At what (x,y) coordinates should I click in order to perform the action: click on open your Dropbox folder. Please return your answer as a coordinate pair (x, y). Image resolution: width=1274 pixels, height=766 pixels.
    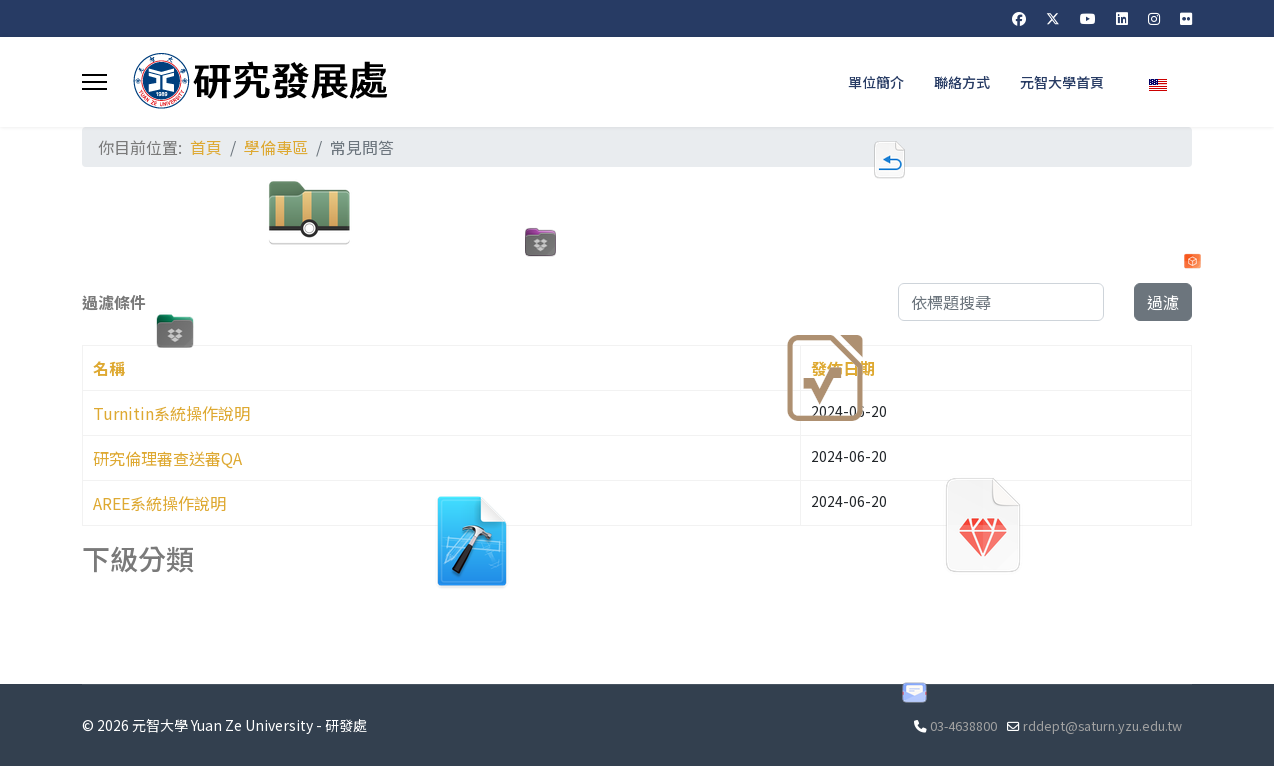
    Looking at the image, I should click on (540, 241).